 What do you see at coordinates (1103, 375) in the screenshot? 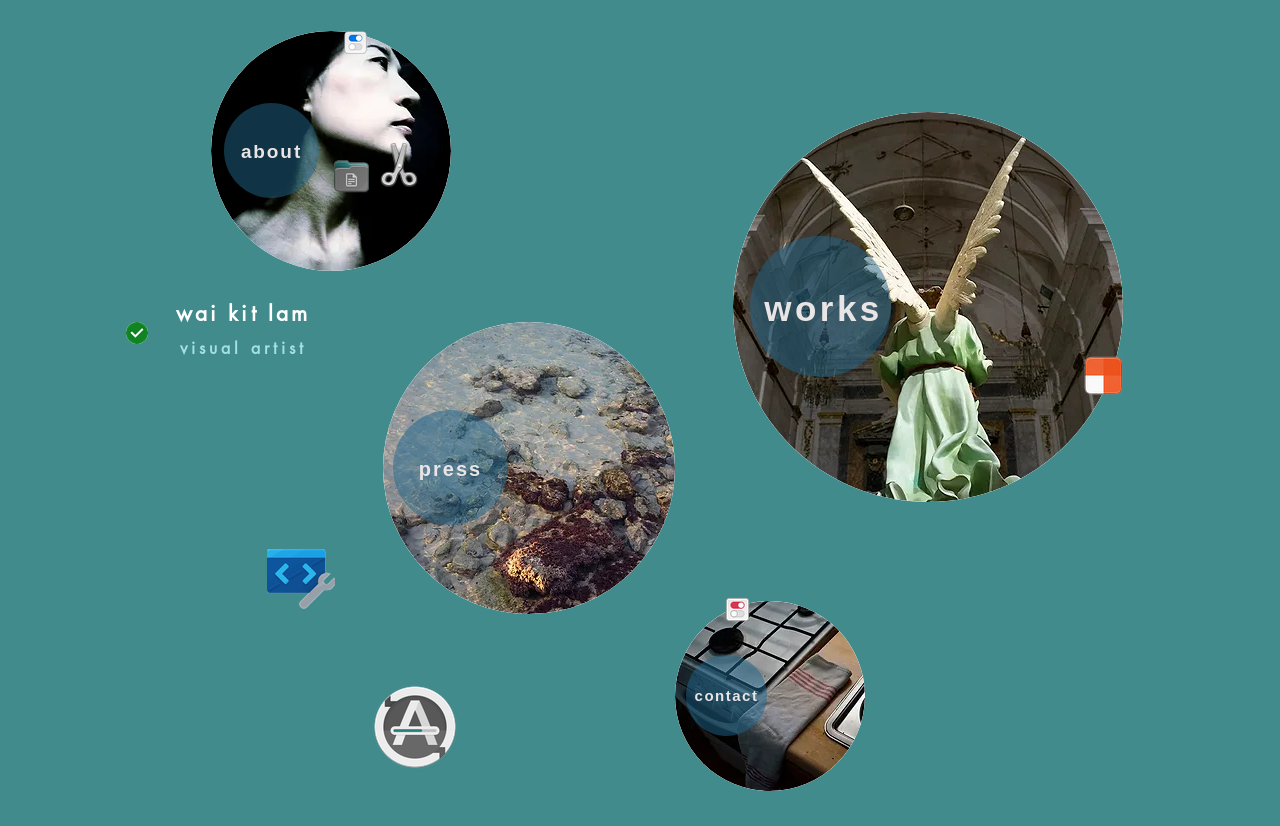
I see `switch to the bottom-left workspace` at bounding box center [1103, 375].